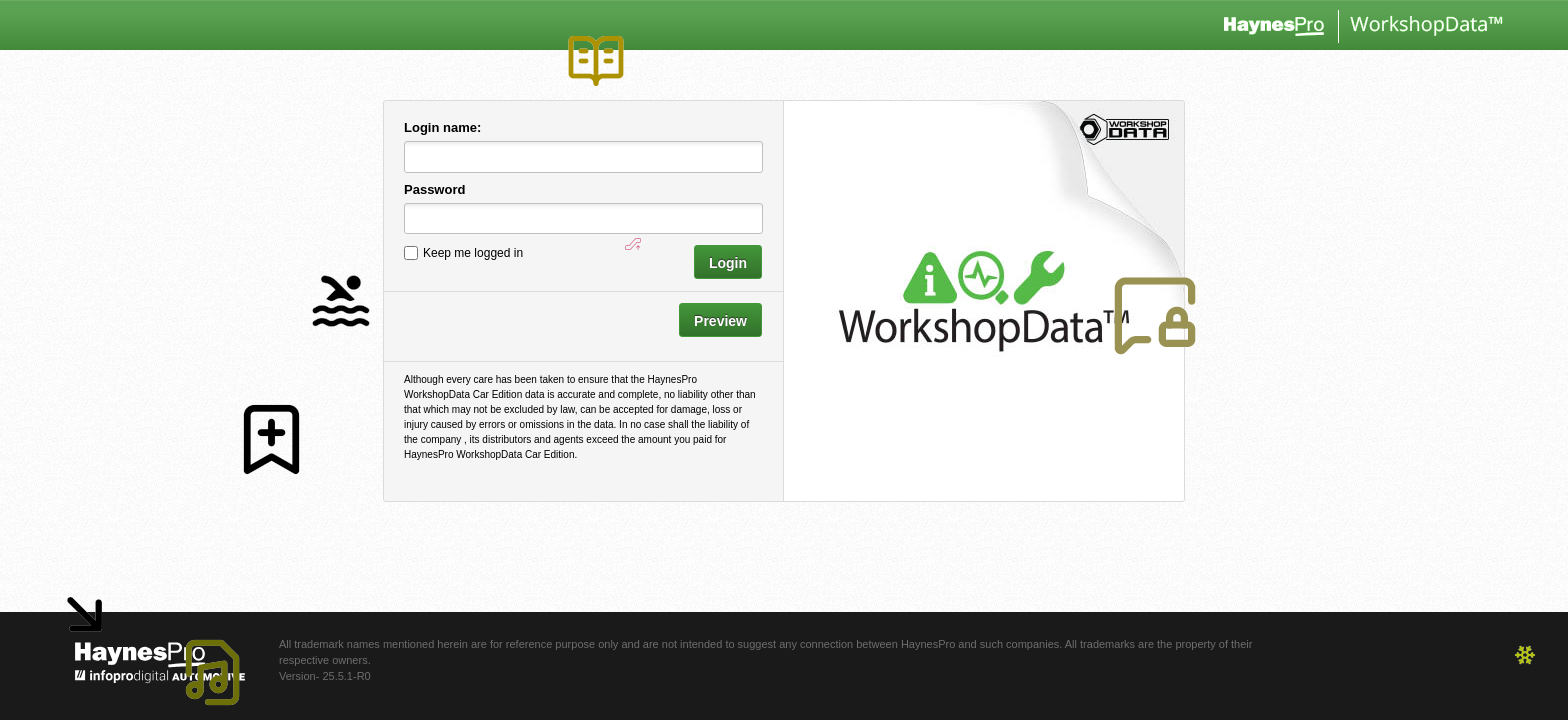 The width and height of the screenshot is (1568, 720). I want to click on indicates escalator going up, so click(633, 244).